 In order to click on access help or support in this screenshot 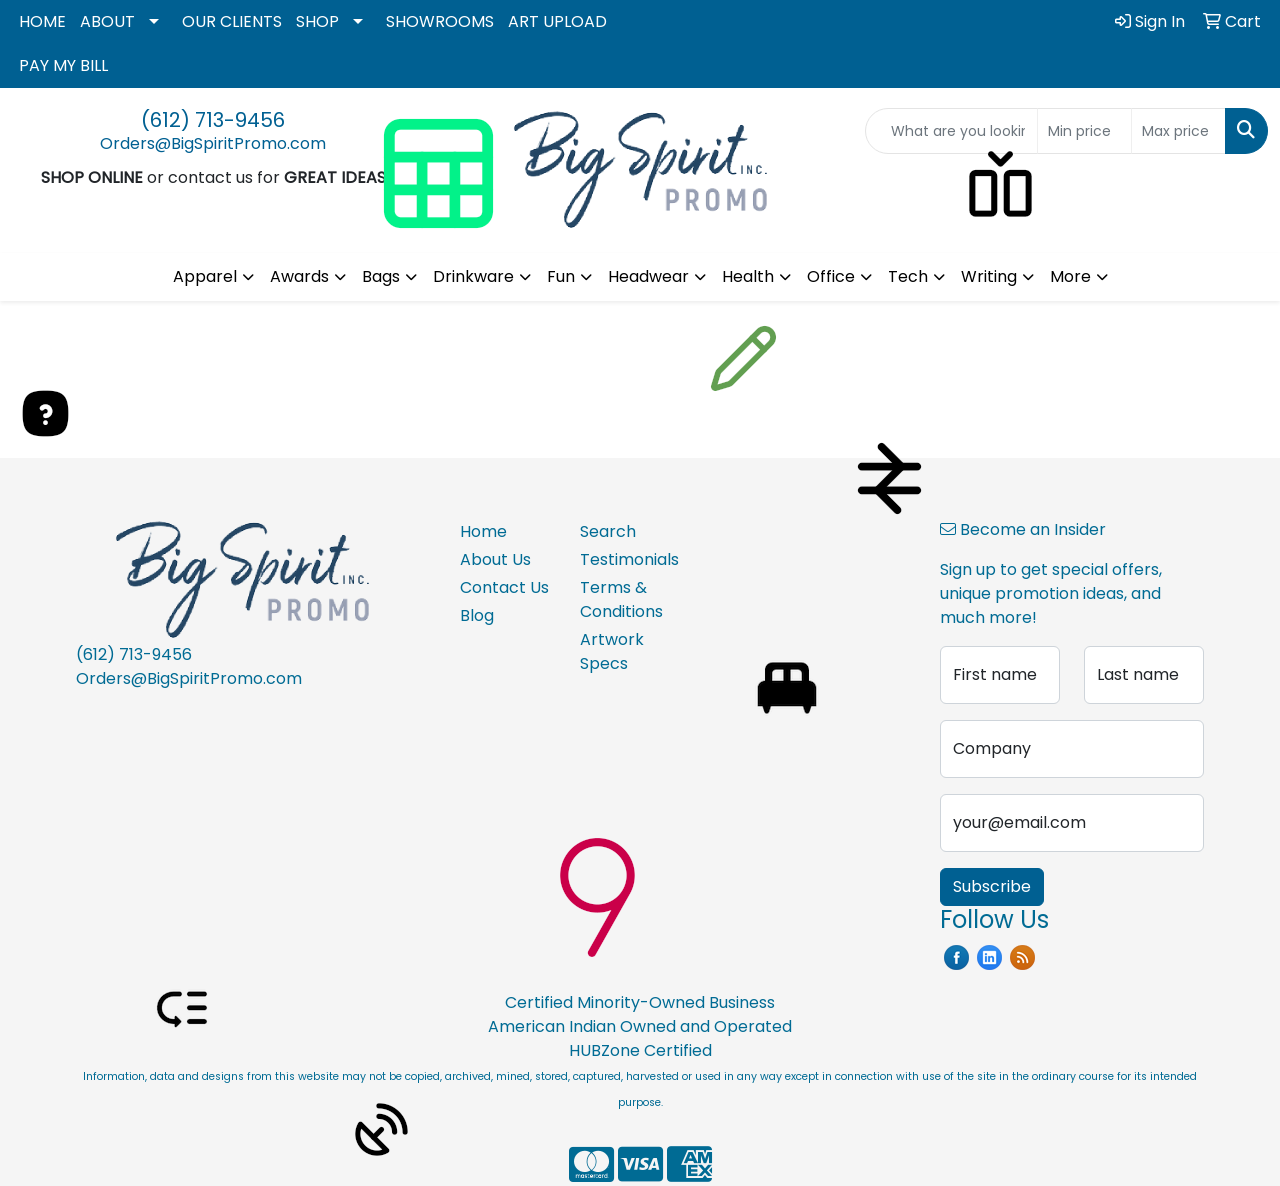, I will do `click(45, 413)`.